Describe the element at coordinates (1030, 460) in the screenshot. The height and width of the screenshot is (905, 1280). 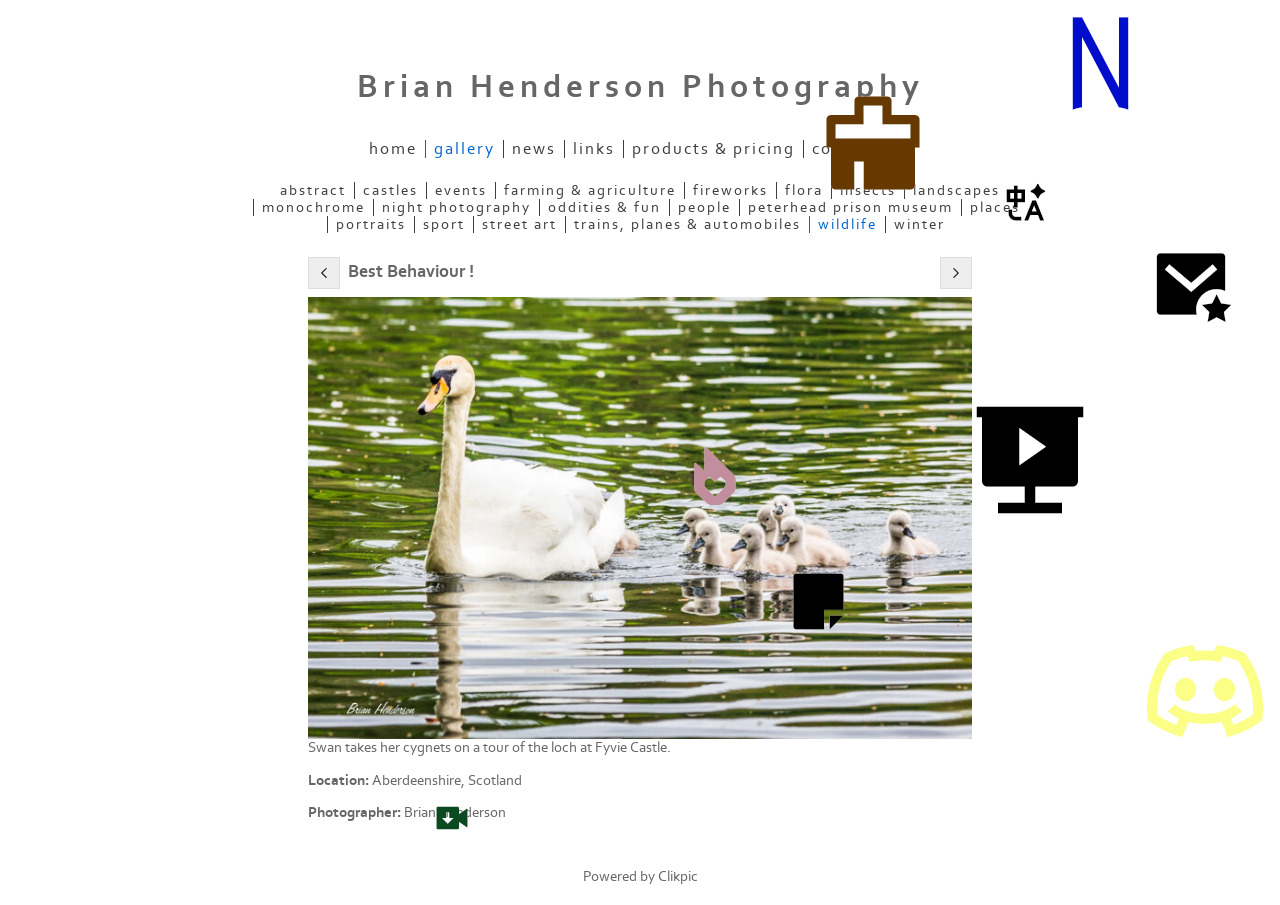
I see `start a presentation slideshow` at that location.